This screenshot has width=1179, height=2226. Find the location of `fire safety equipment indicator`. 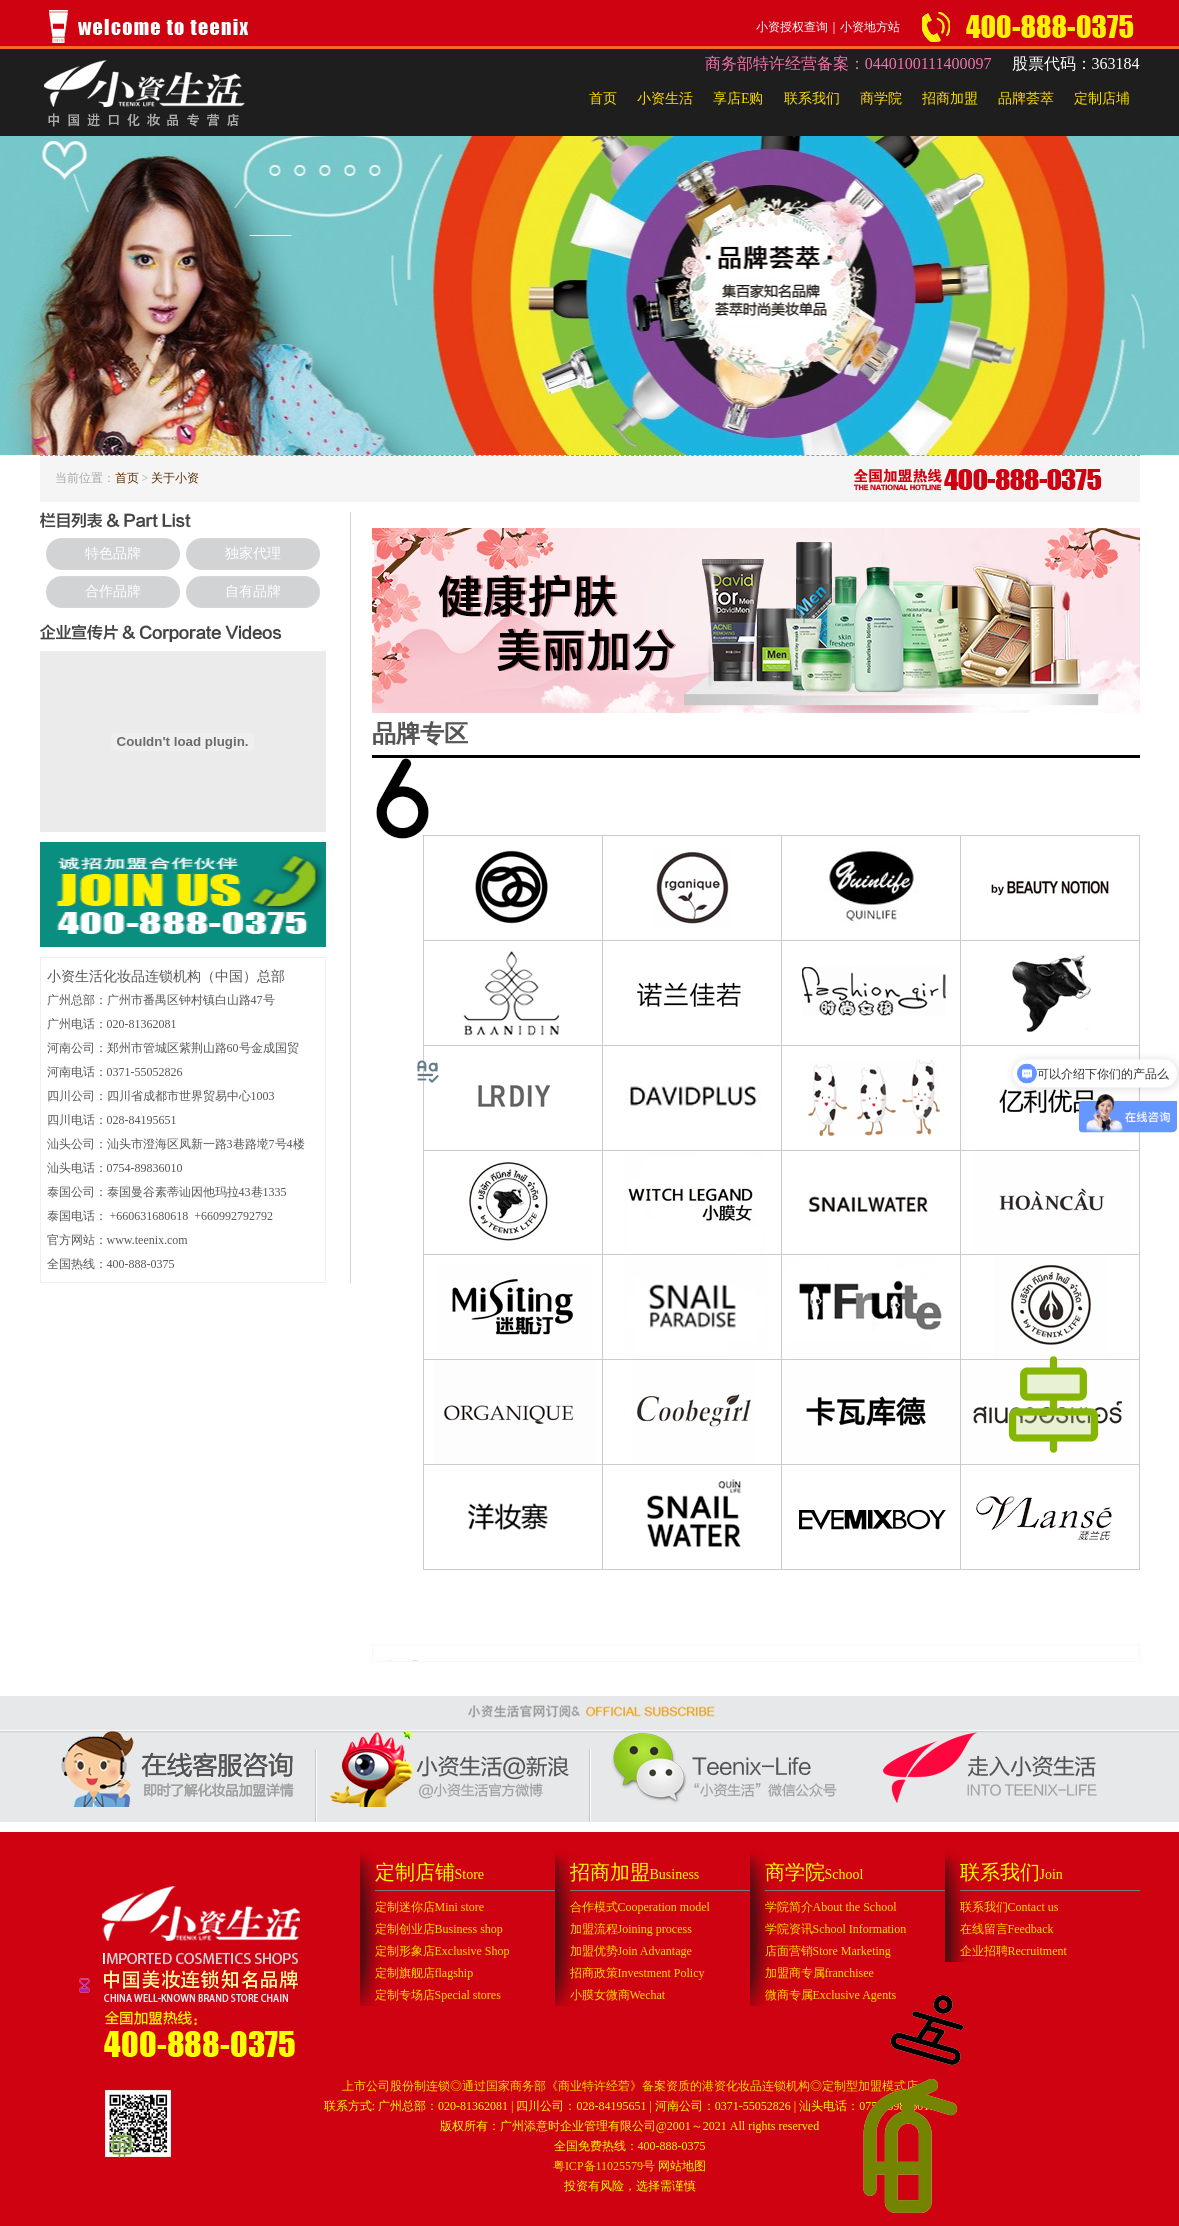

fire safety equipment indicator is located at coordinates (904, 2147).